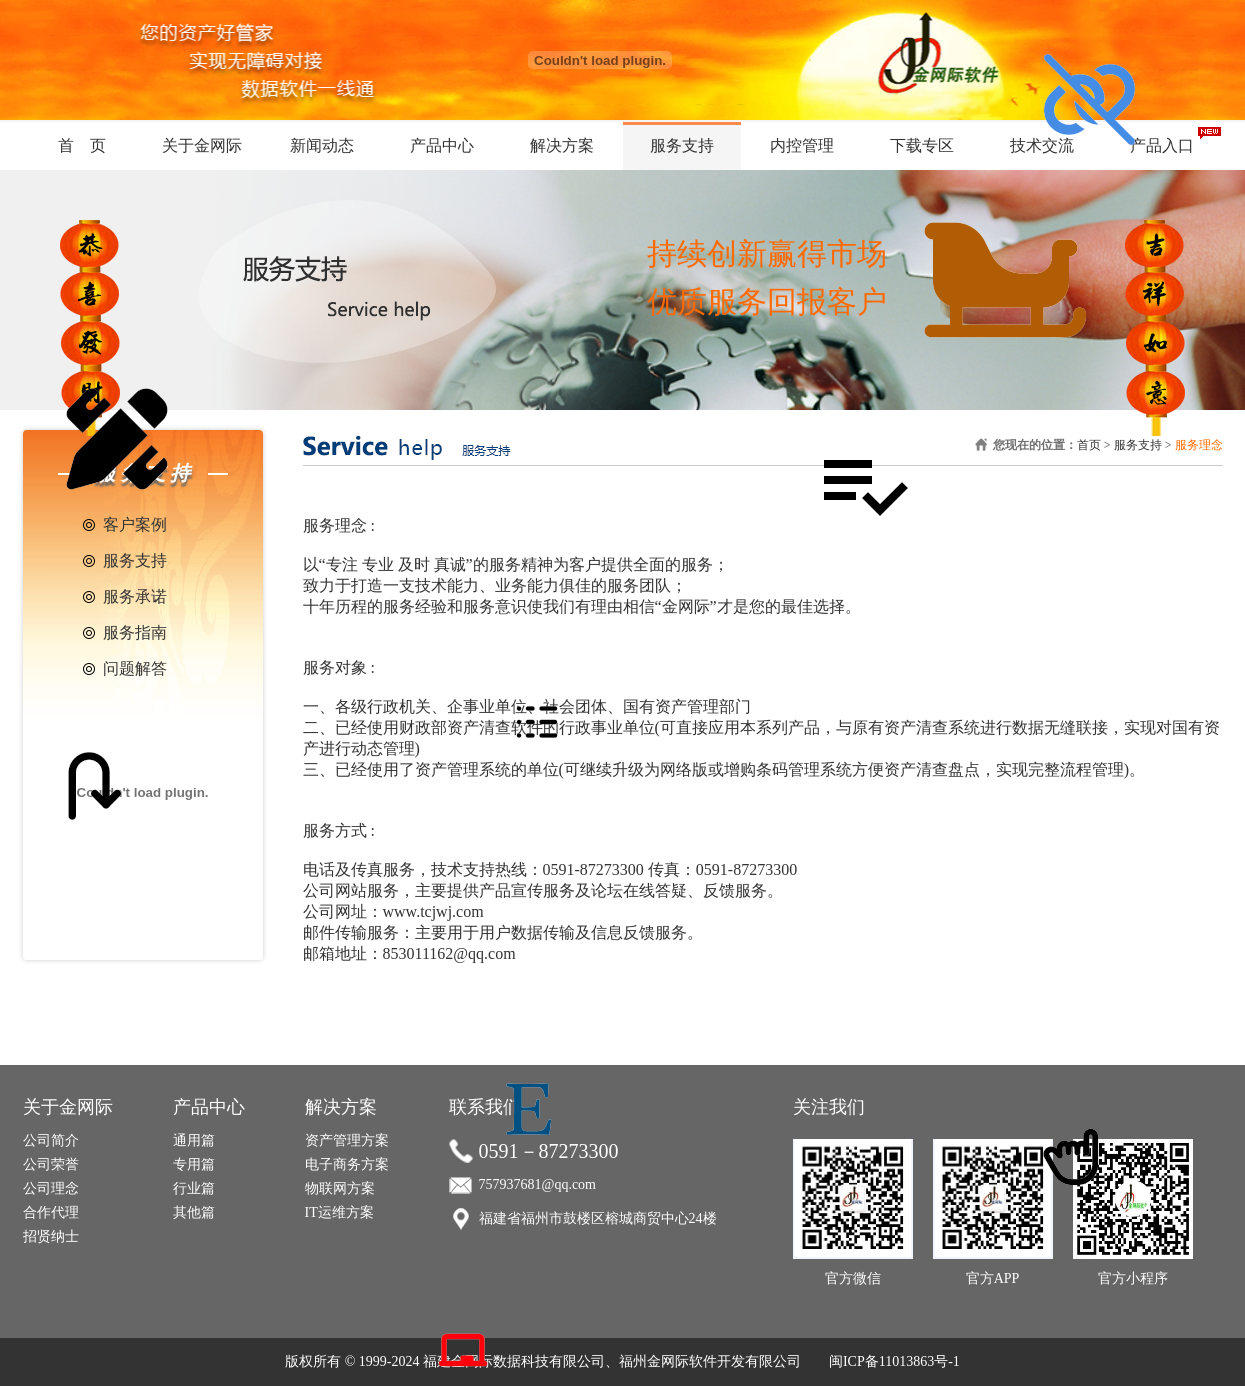 This screenshot has height=1386, width=1245. I want to click on access design or editing tools, so click(117, 439).